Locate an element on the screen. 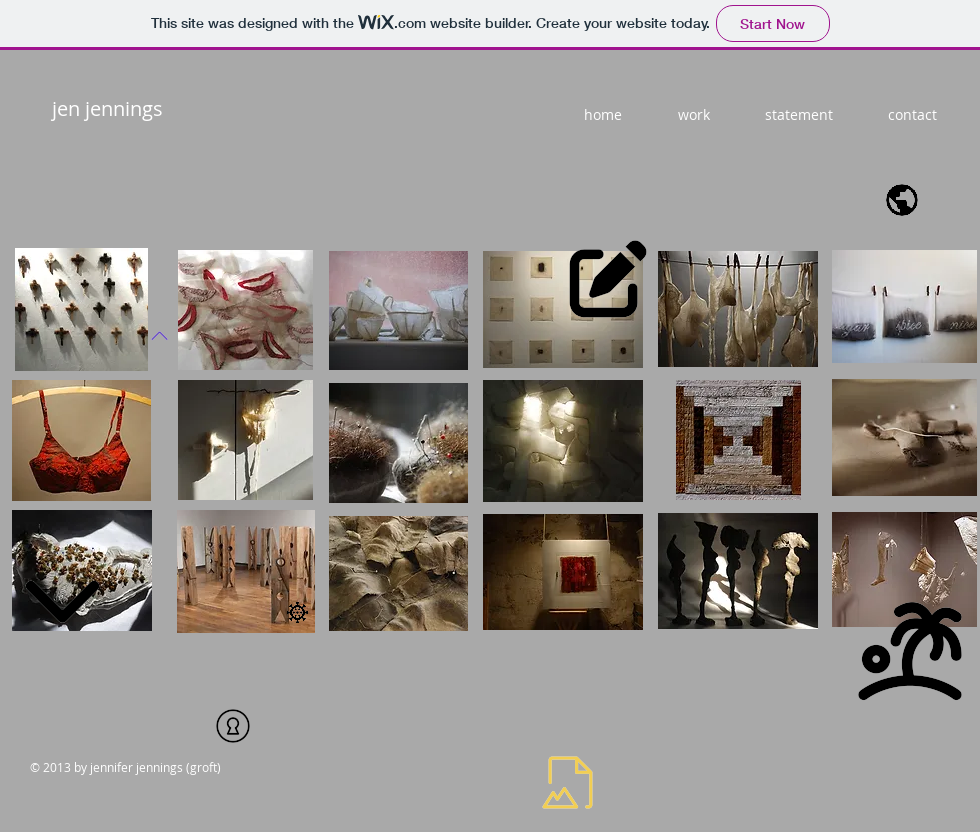 Image resolution: width=980 pixels, height=832 pixels. access security or privacy settings is located at coordinates (233, 726).